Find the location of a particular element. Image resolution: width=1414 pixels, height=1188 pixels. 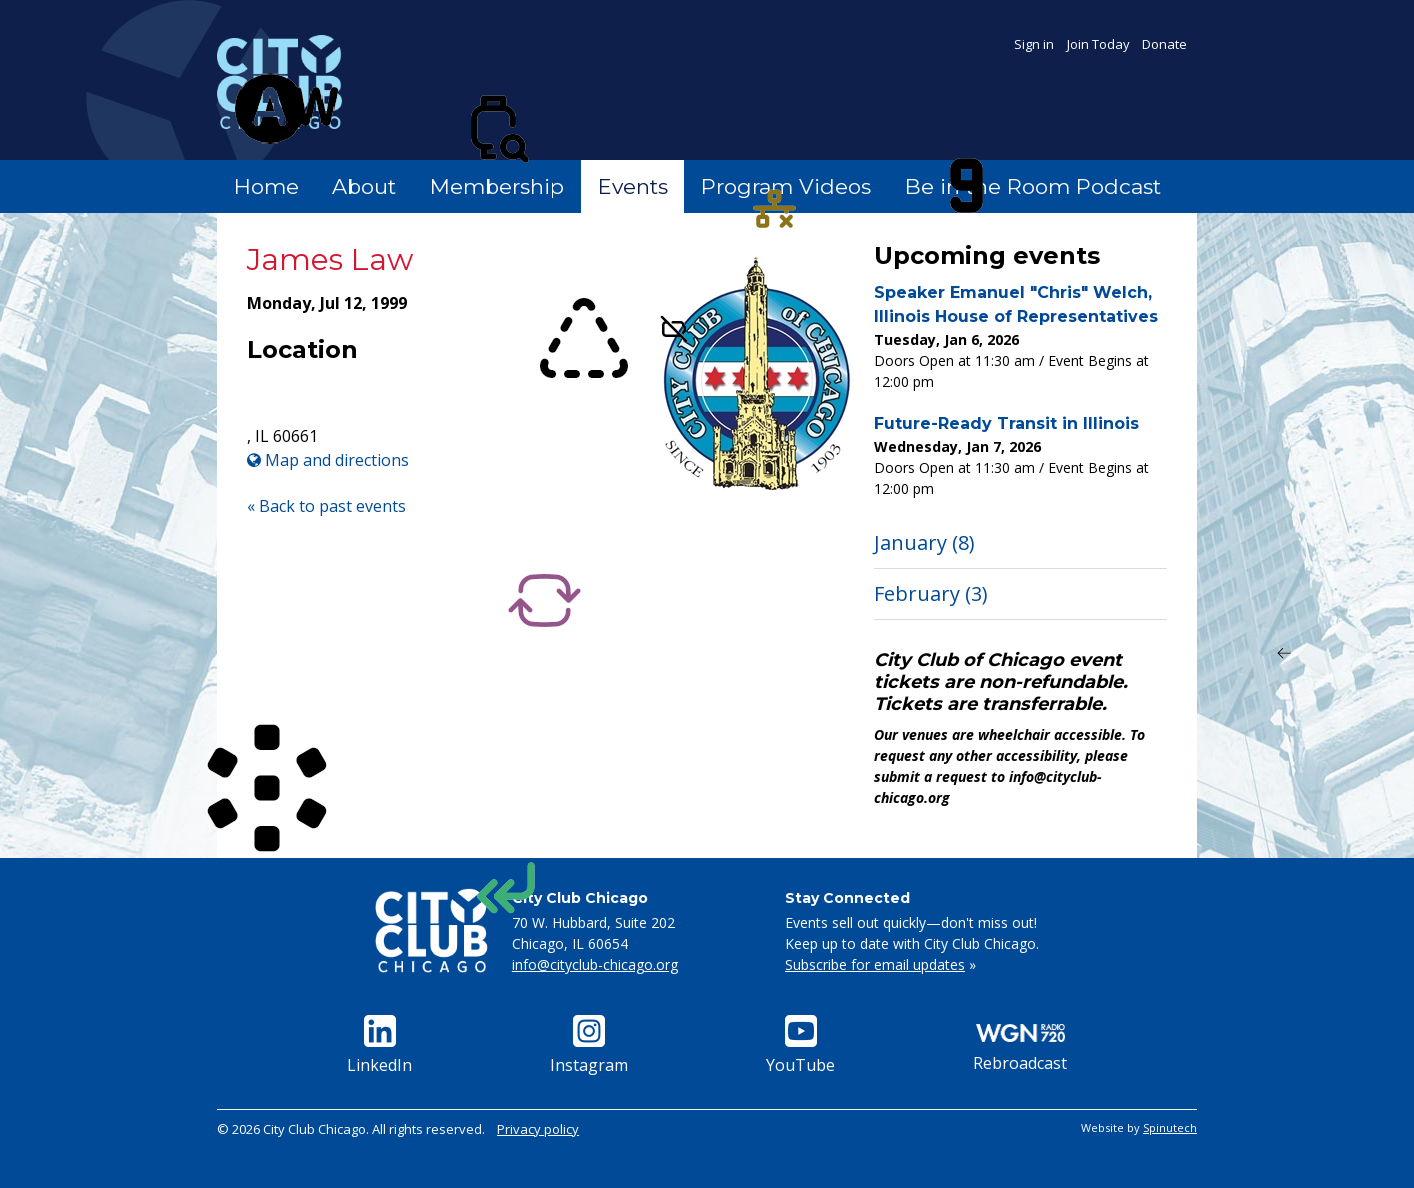

denodo brand logo is located at coordinates (267, 788).